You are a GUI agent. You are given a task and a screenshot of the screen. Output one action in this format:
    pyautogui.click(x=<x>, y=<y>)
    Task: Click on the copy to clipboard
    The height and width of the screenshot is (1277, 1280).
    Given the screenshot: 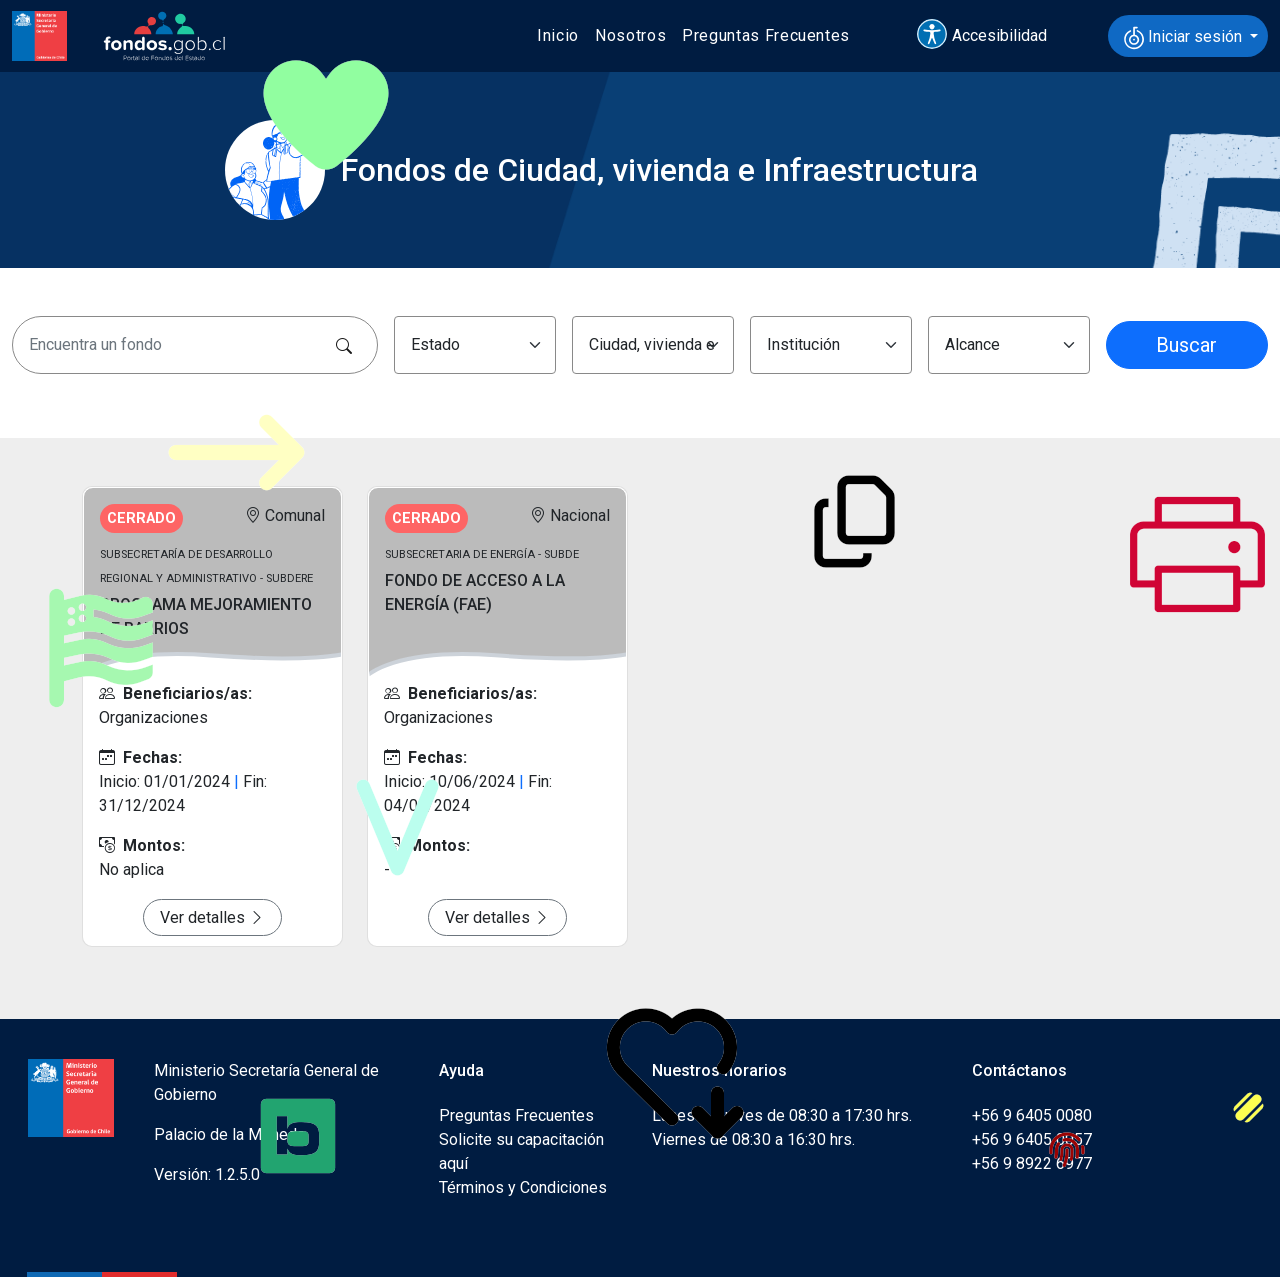 What is the action you would take?
    pyautogui.click(x=854, y=521)
    